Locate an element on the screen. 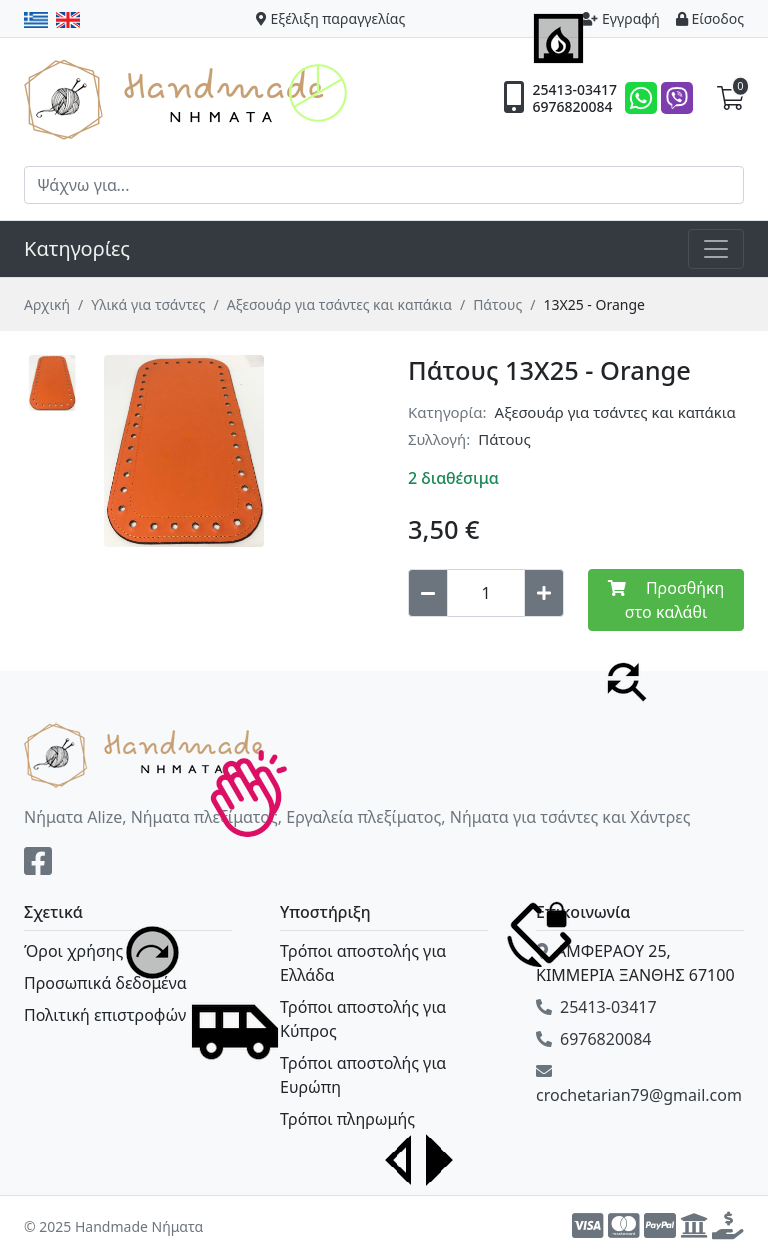  switch to the left panel or view is located at coordinates (419, 1160).